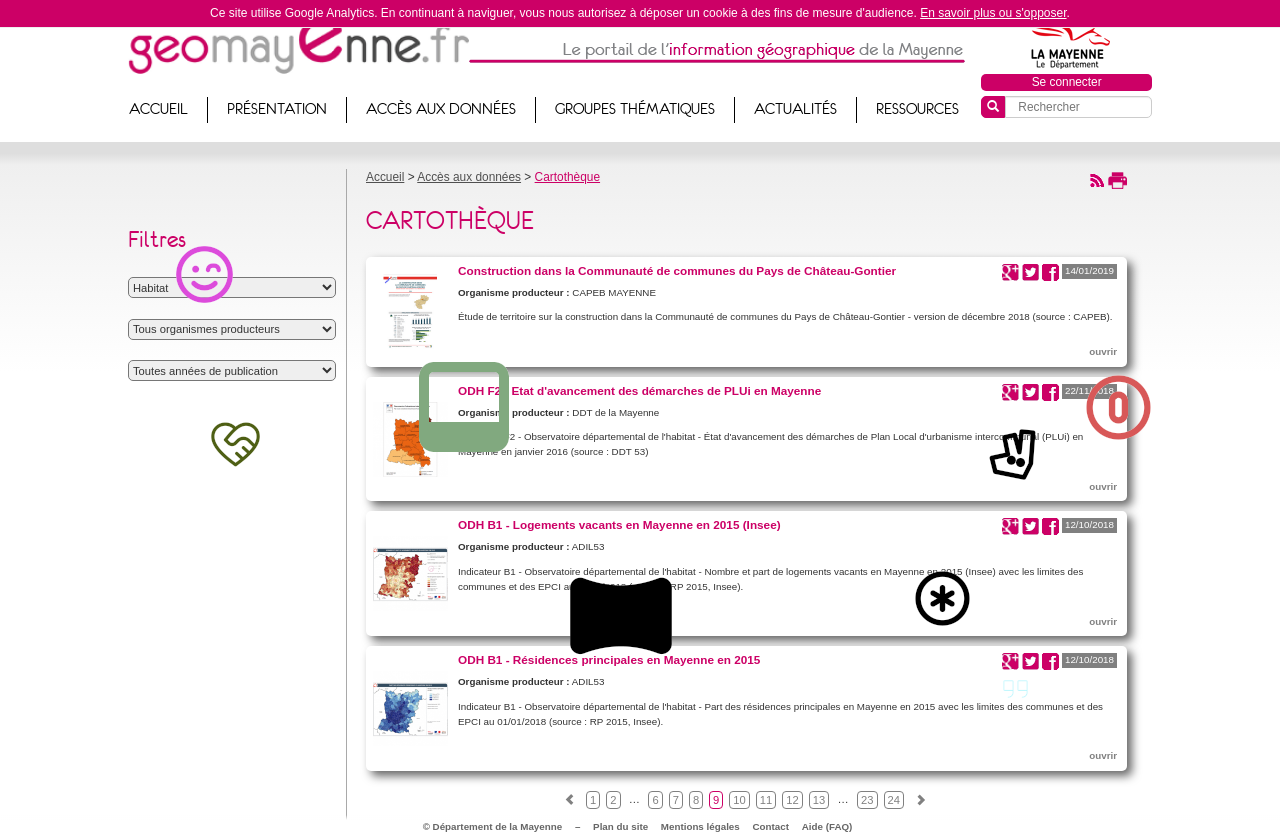 This screenshot has height=839, width=1280. I want to click on open the Deliveroo food delivery app, so click(1012, 454).